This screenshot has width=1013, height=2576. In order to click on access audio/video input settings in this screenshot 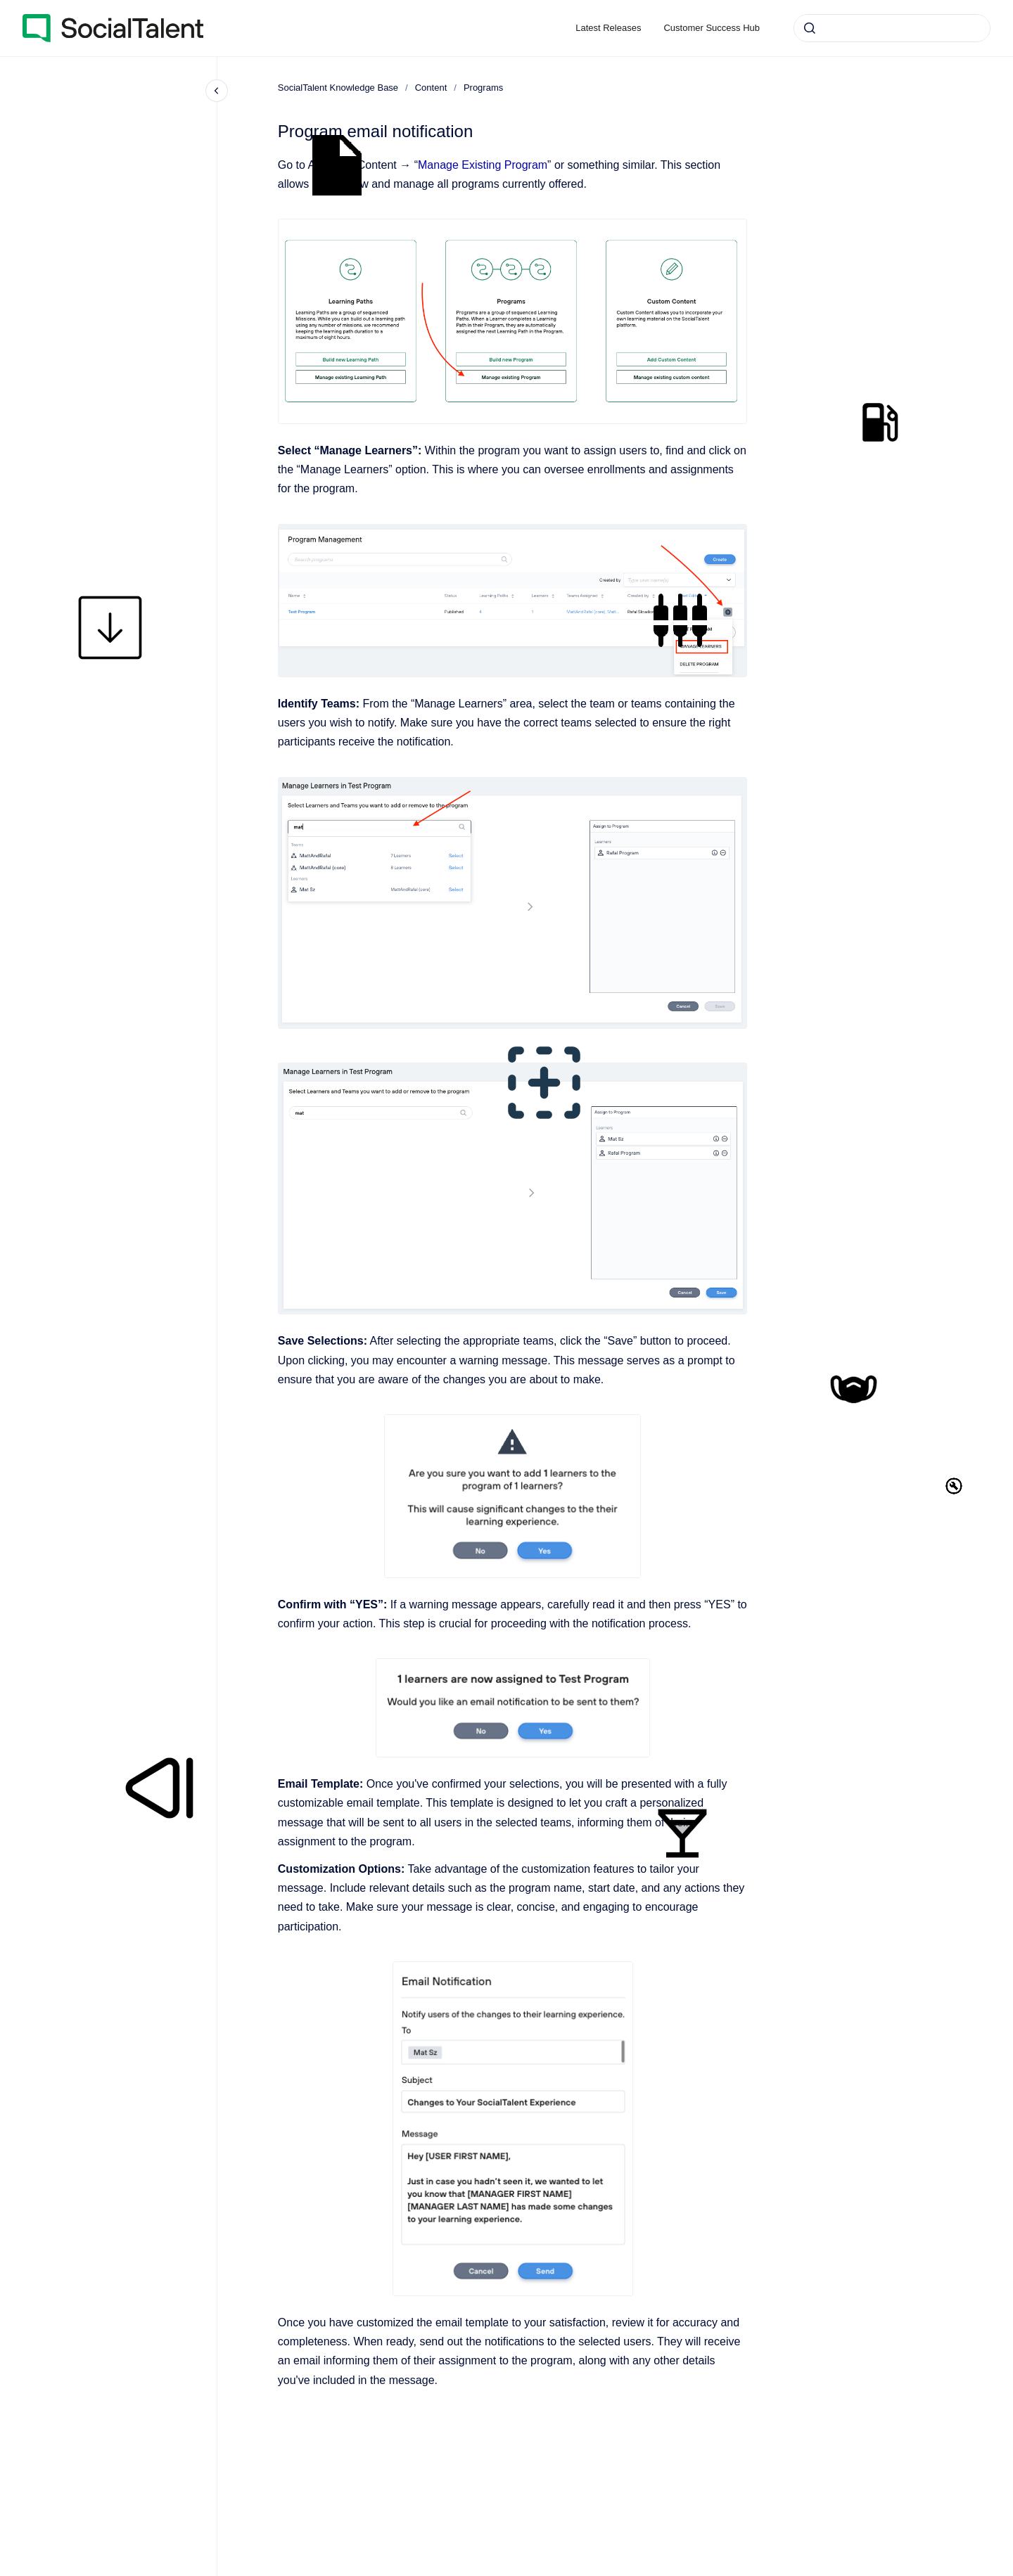, I will do `click(680, 620)`.